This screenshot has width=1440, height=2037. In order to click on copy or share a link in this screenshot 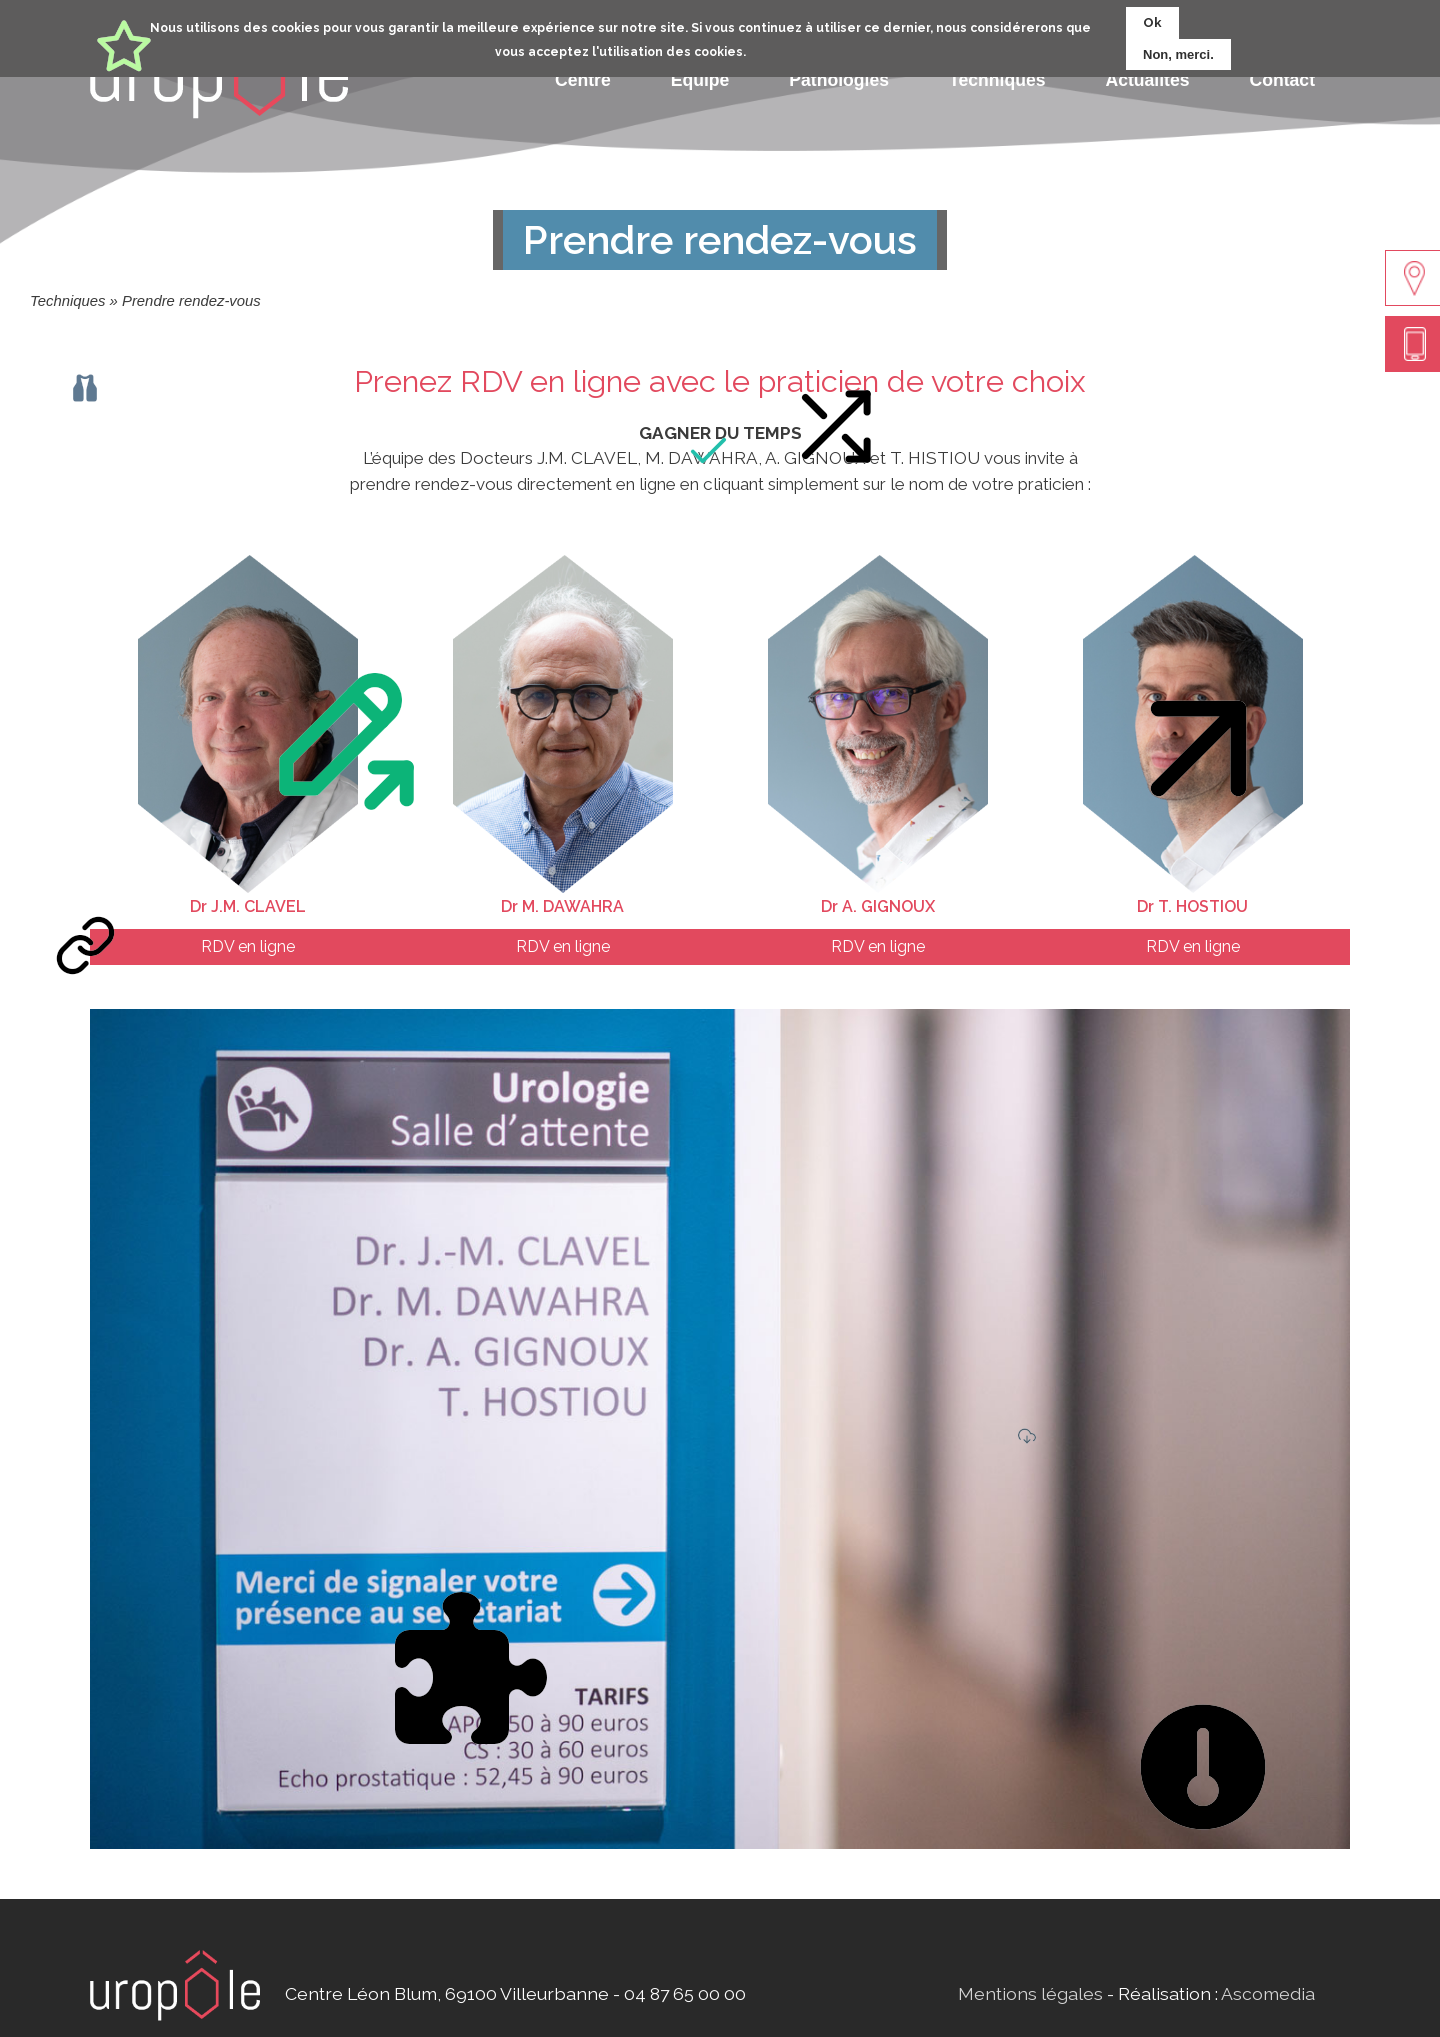, I will do `click(85, 945)`.